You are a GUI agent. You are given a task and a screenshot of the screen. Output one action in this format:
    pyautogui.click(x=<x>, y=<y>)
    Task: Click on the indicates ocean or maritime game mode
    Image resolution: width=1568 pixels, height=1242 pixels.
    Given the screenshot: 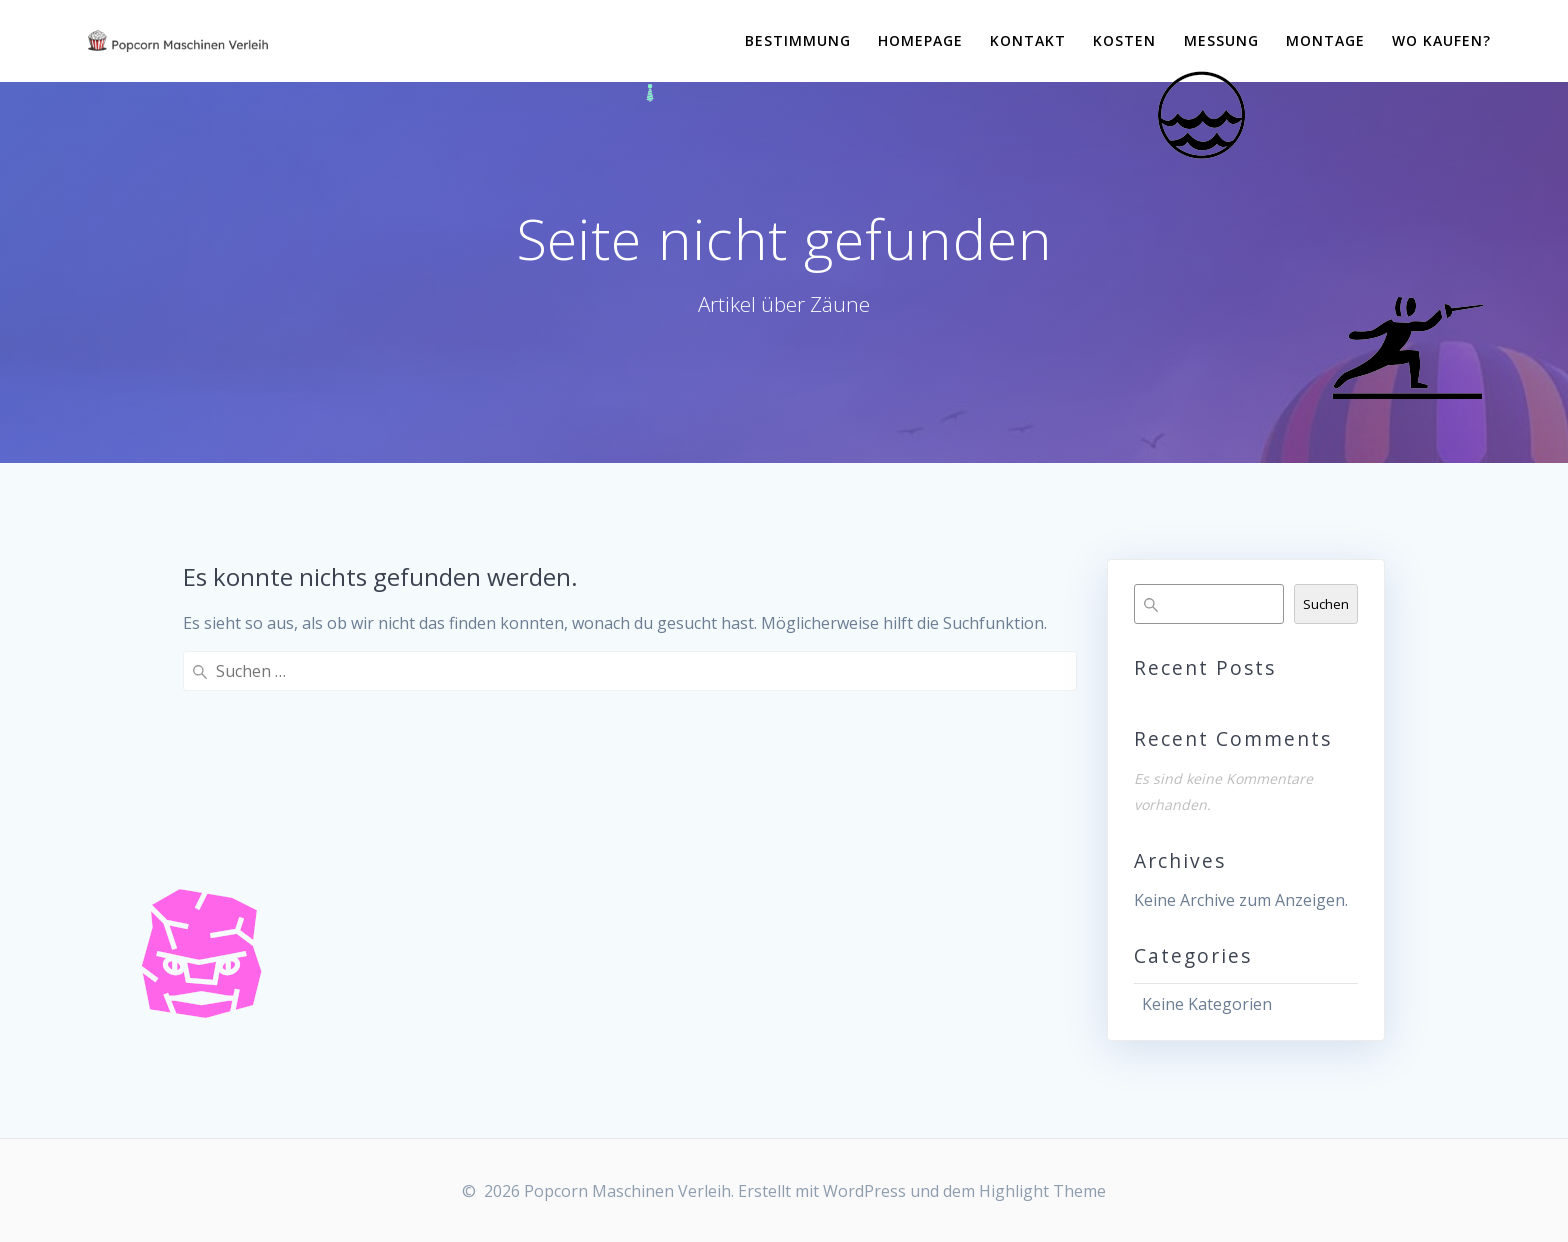 What is the action you would take?
    pyautogui.click(x=1201, y=115)
    